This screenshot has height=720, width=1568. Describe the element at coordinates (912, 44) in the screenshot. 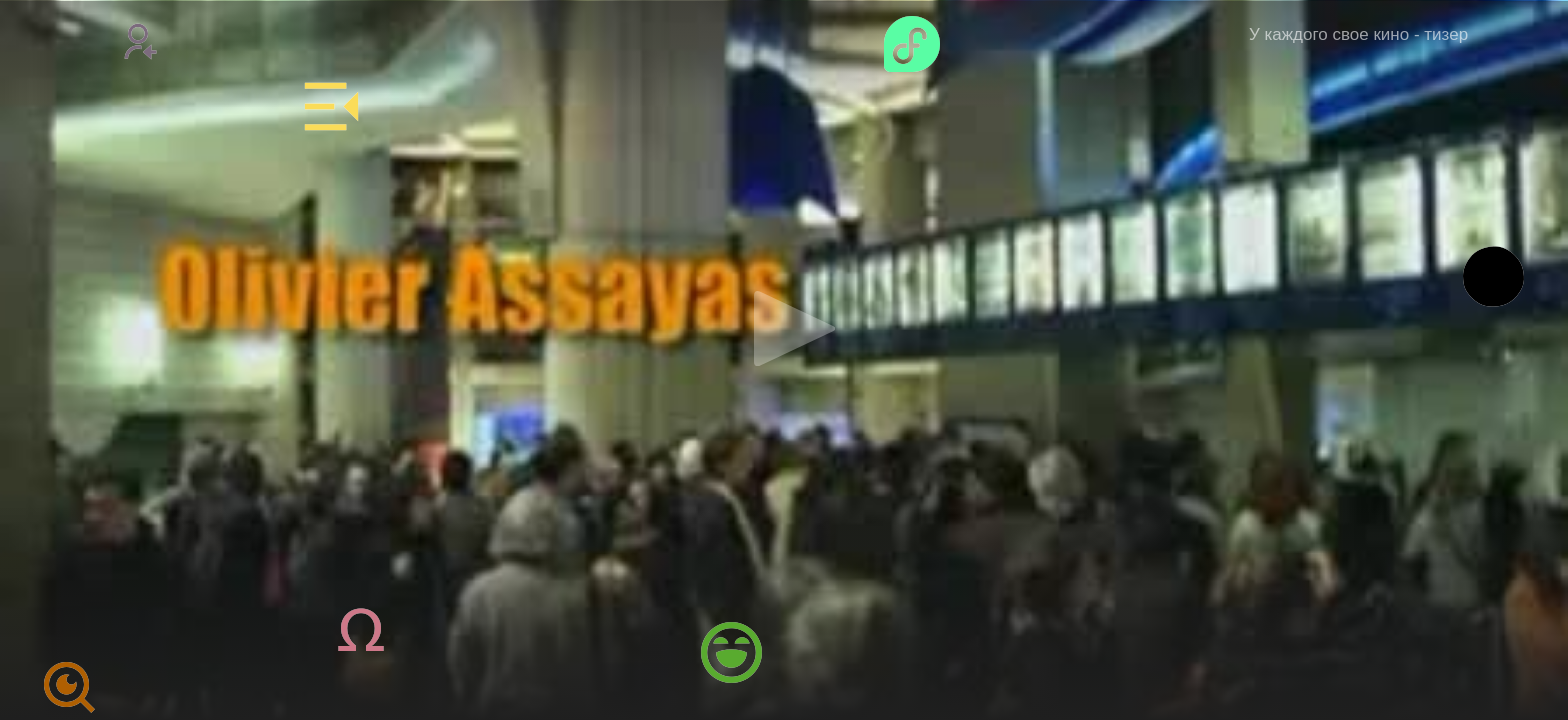

I see `Fedora Linux operating system logo` at that location.